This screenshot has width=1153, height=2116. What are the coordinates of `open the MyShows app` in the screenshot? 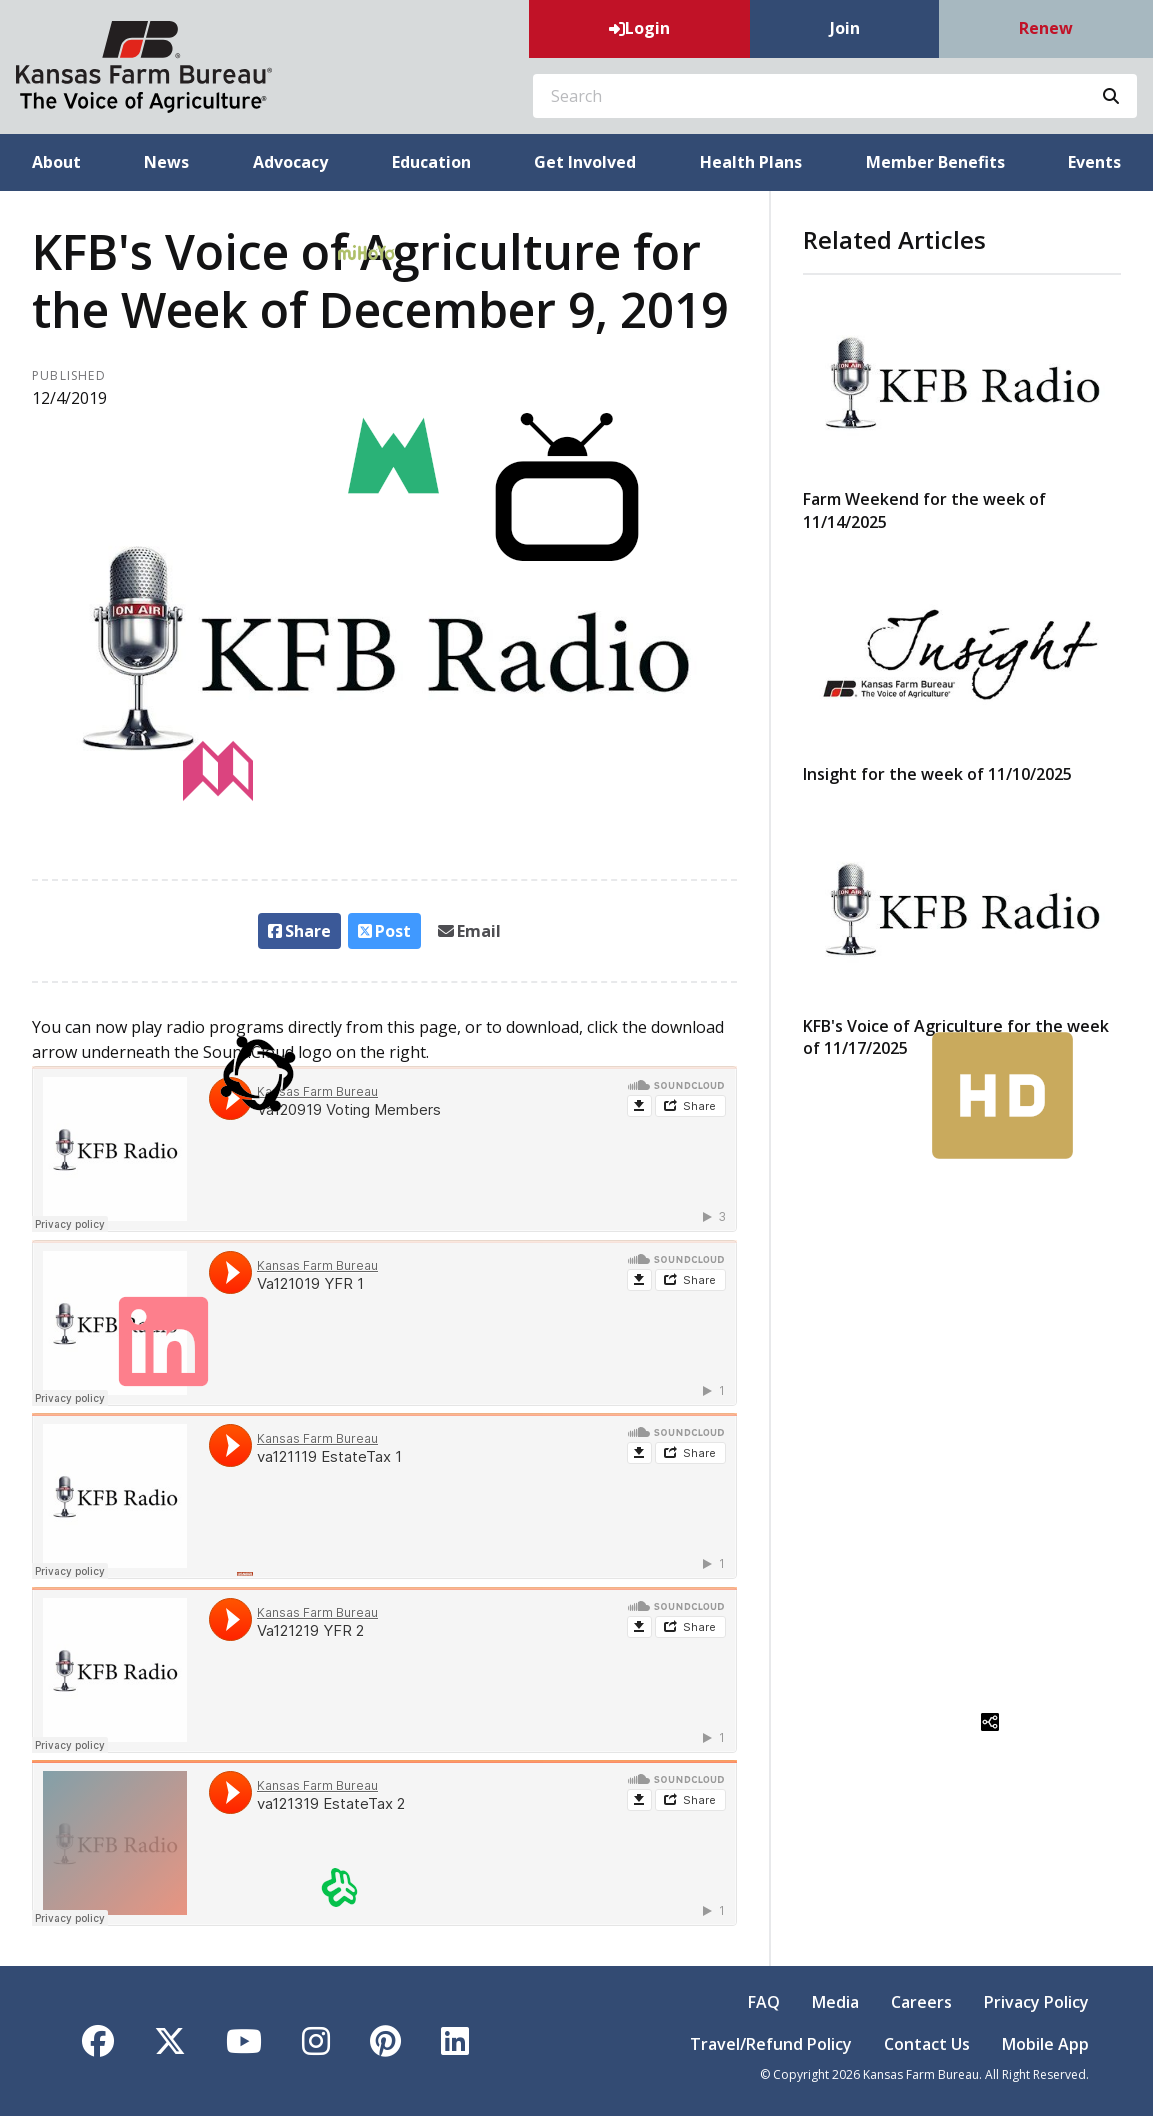 It's located at (567, 487).